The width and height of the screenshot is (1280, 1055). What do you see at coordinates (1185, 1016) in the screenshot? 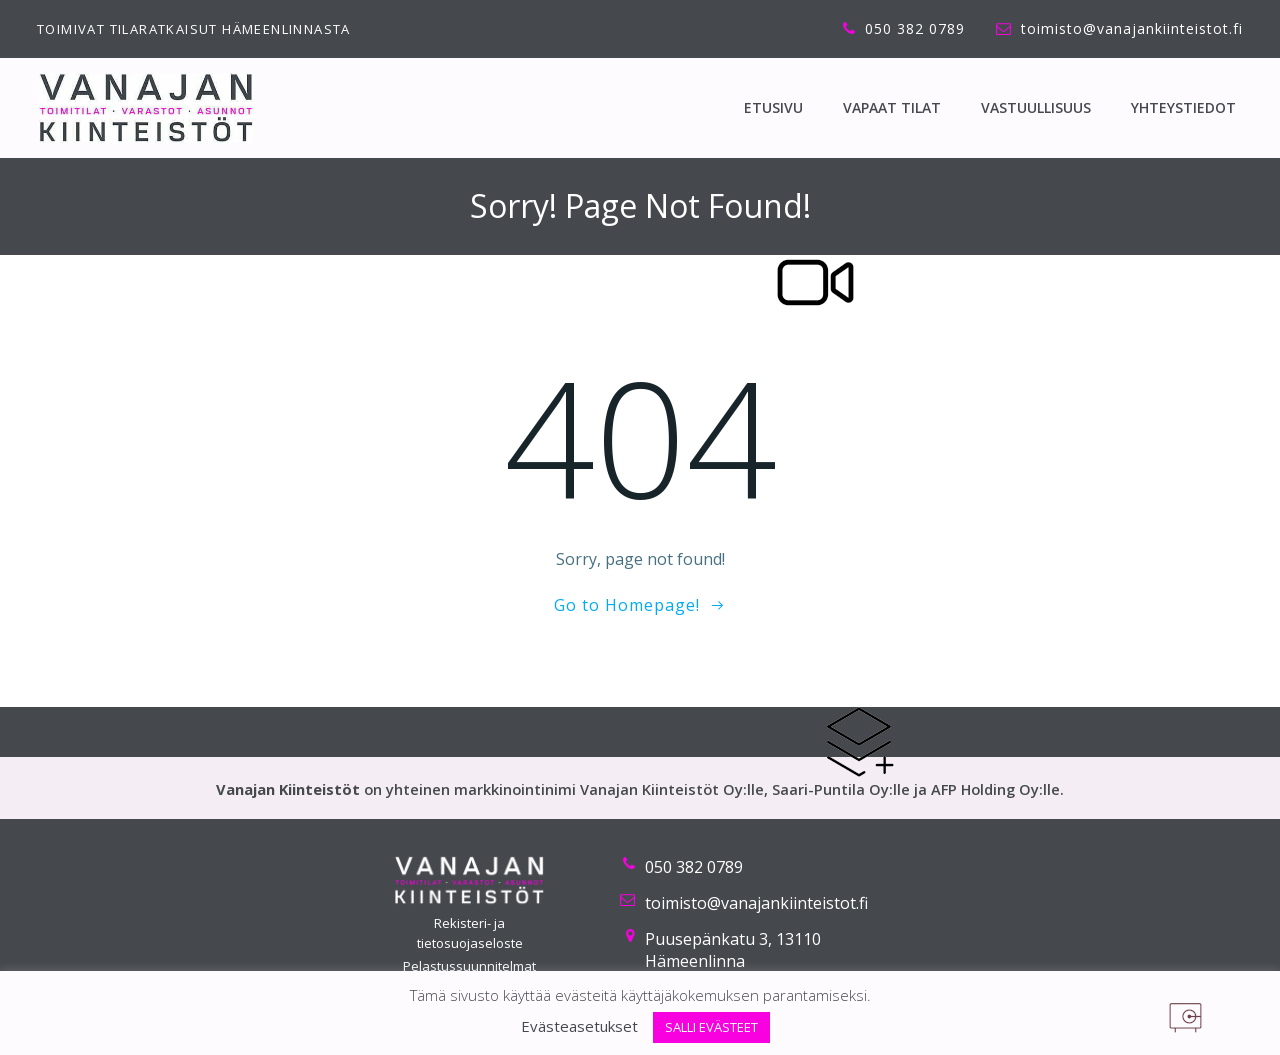
I see `access secure storage or vault` at bounding box center [1185, 1016].